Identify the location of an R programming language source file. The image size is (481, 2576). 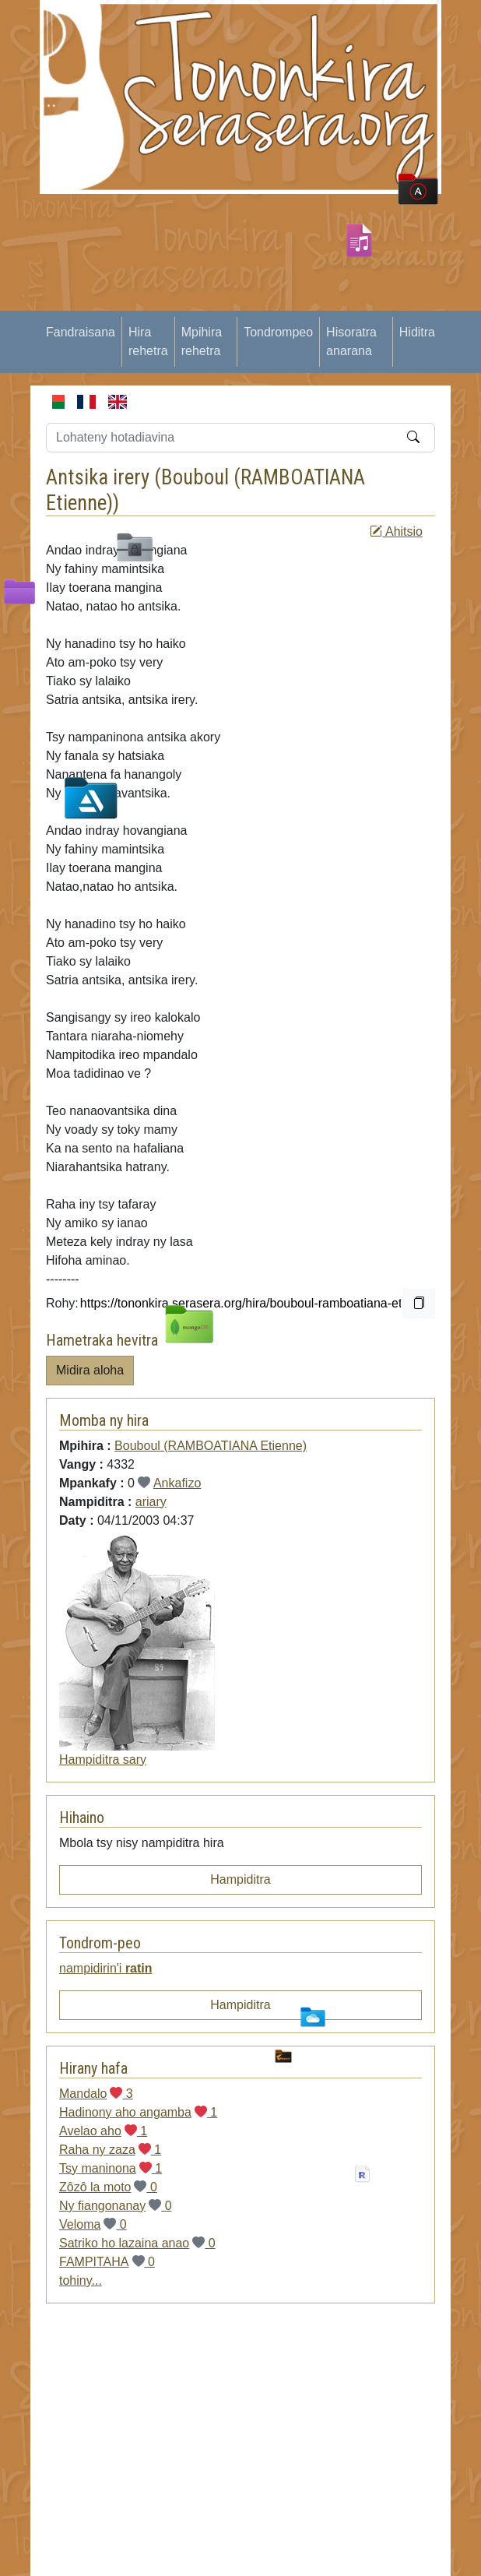
(362, 2173).